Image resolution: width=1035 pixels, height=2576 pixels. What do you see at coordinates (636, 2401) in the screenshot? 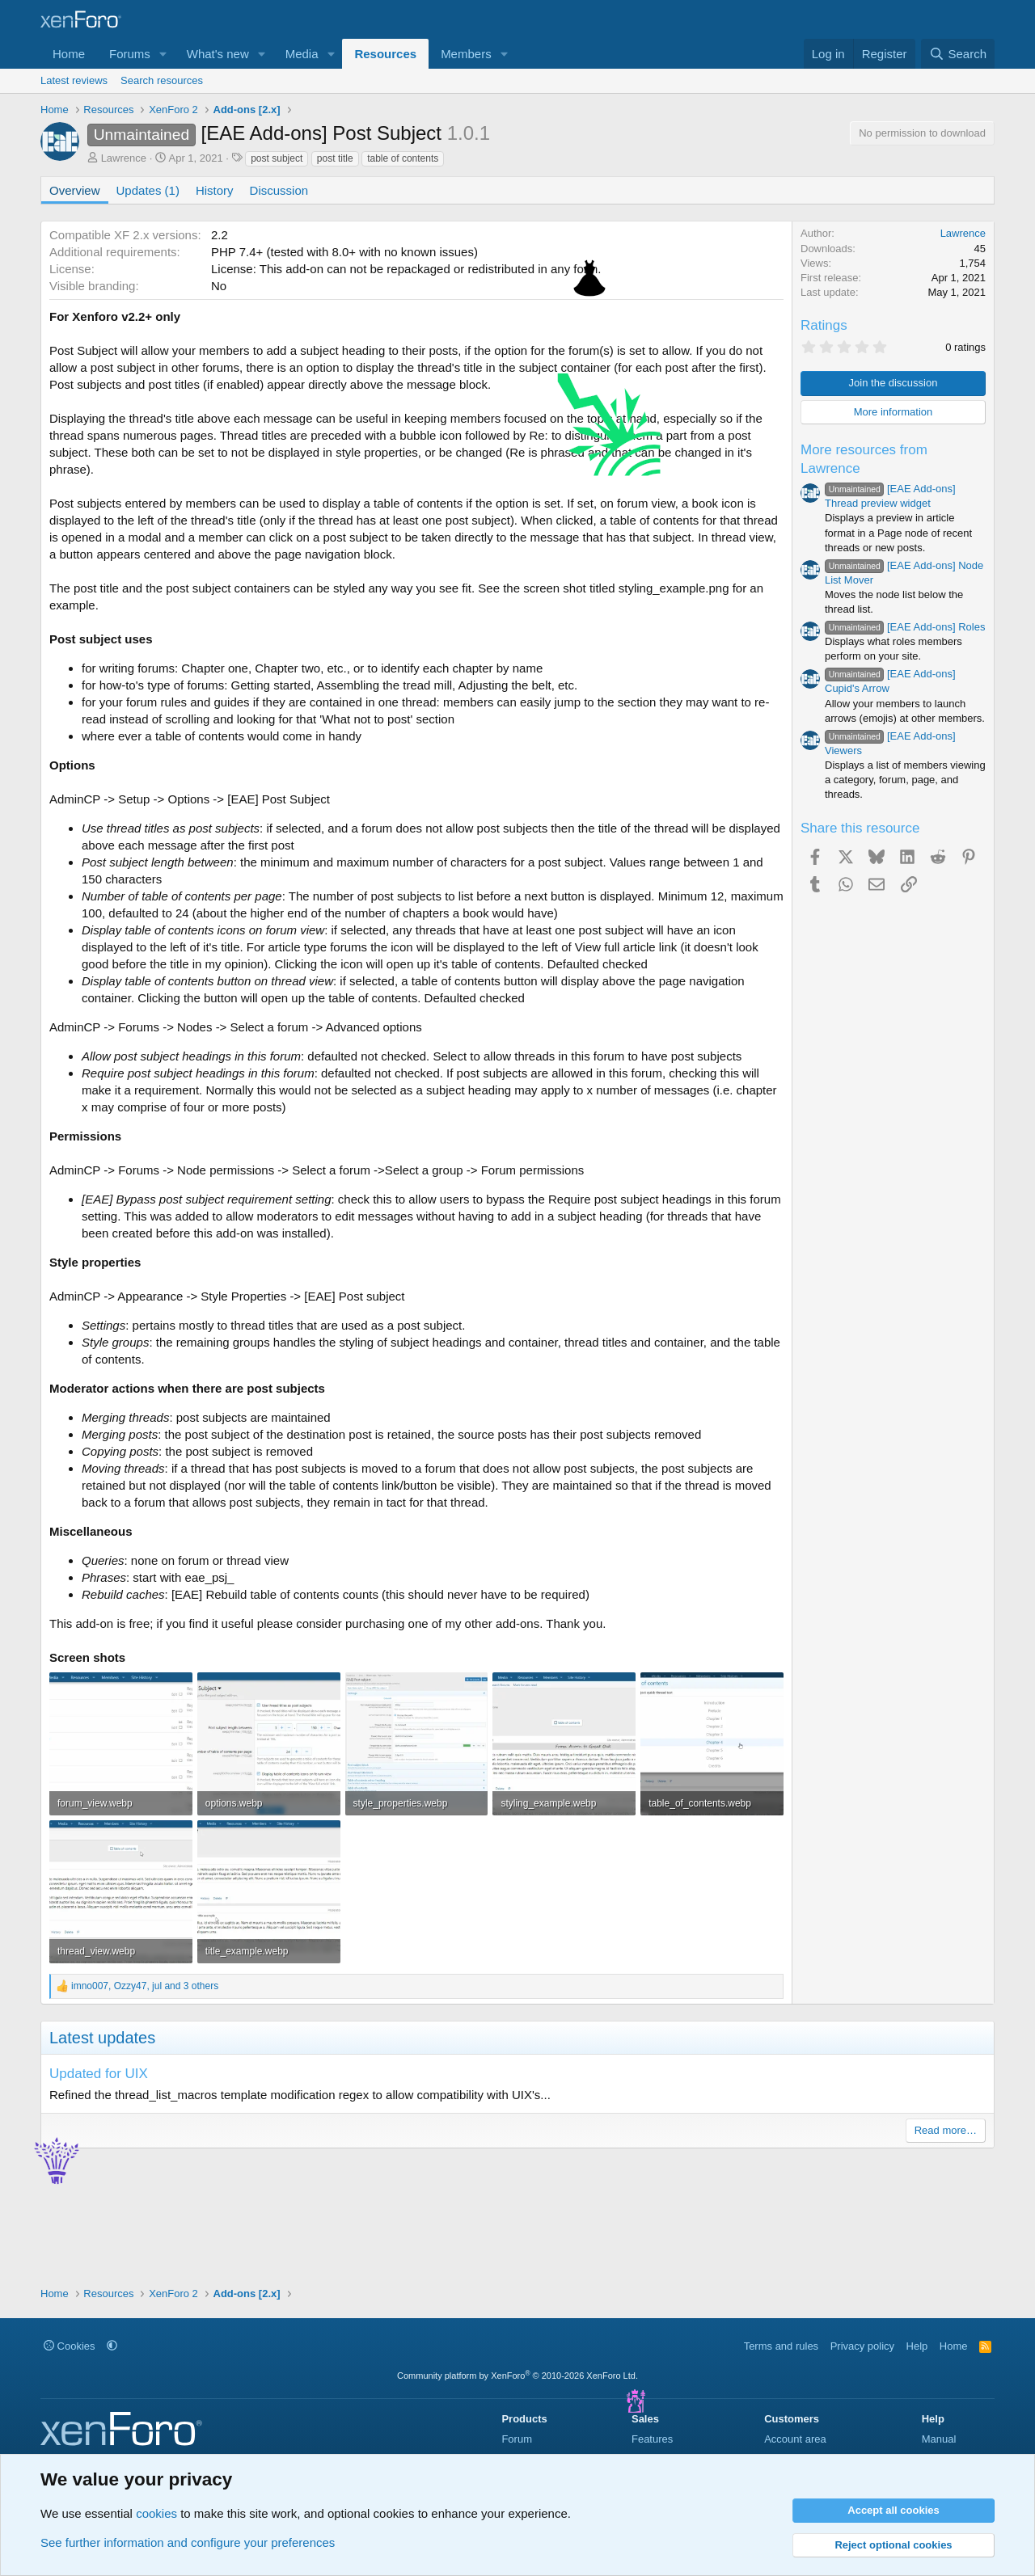
I see `view the hierophant tarot card` at bounding box center [636, 2401].